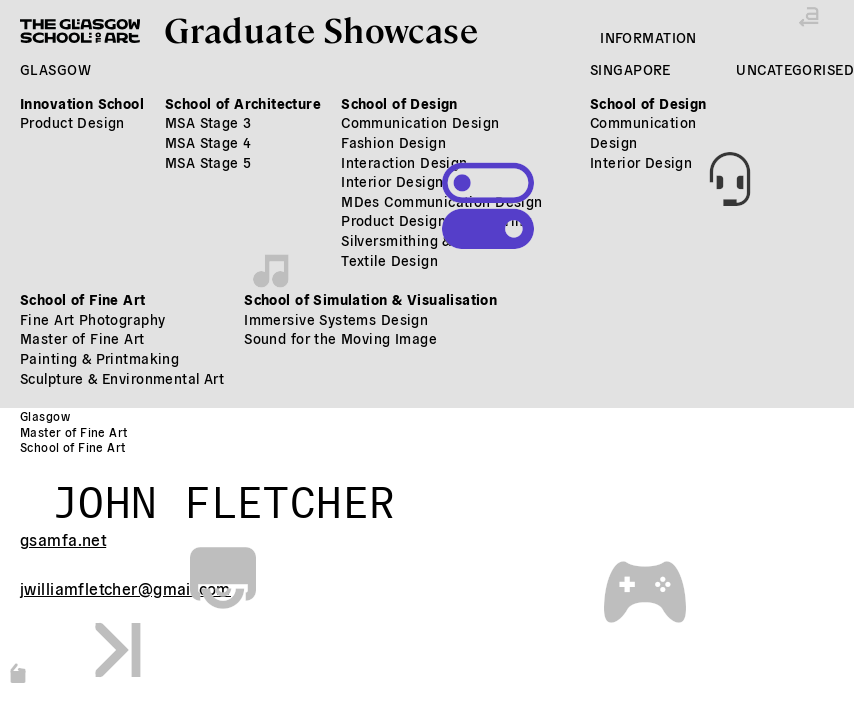 The image size is (854, 720). What do you see at coordinates (809, 17) in the screenshot?
I see `switch text direction to right-to-left` at bounding box center [809, 17].